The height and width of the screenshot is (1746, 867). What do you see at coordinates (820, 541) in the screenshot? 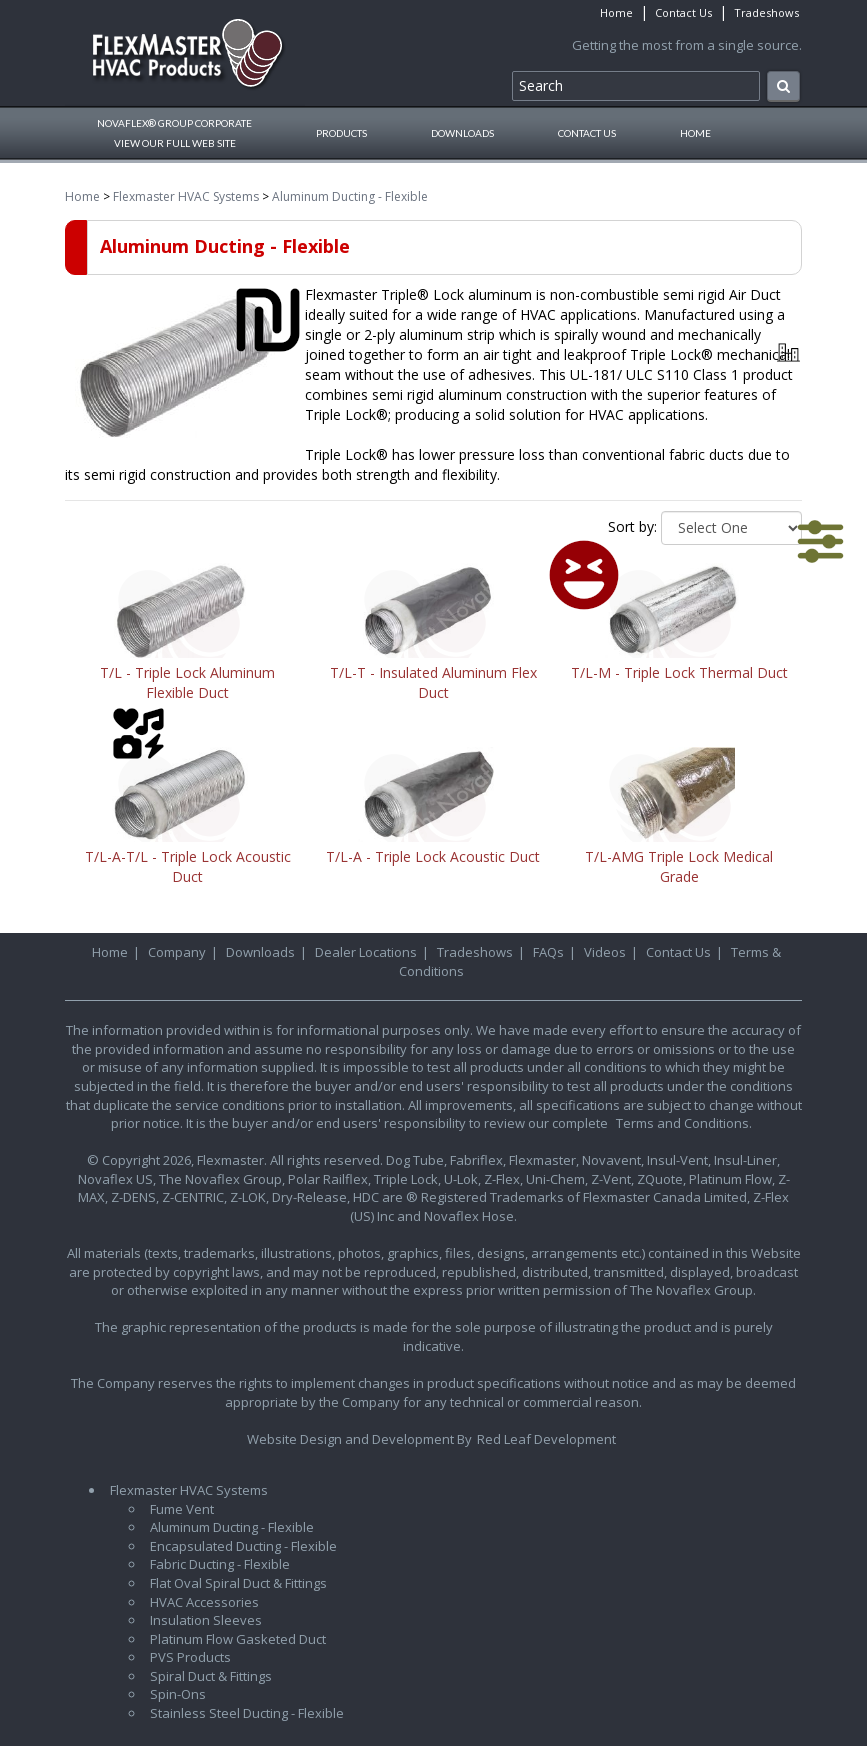
I see `adjust settings or preferences` at bounding box center [820, 541].